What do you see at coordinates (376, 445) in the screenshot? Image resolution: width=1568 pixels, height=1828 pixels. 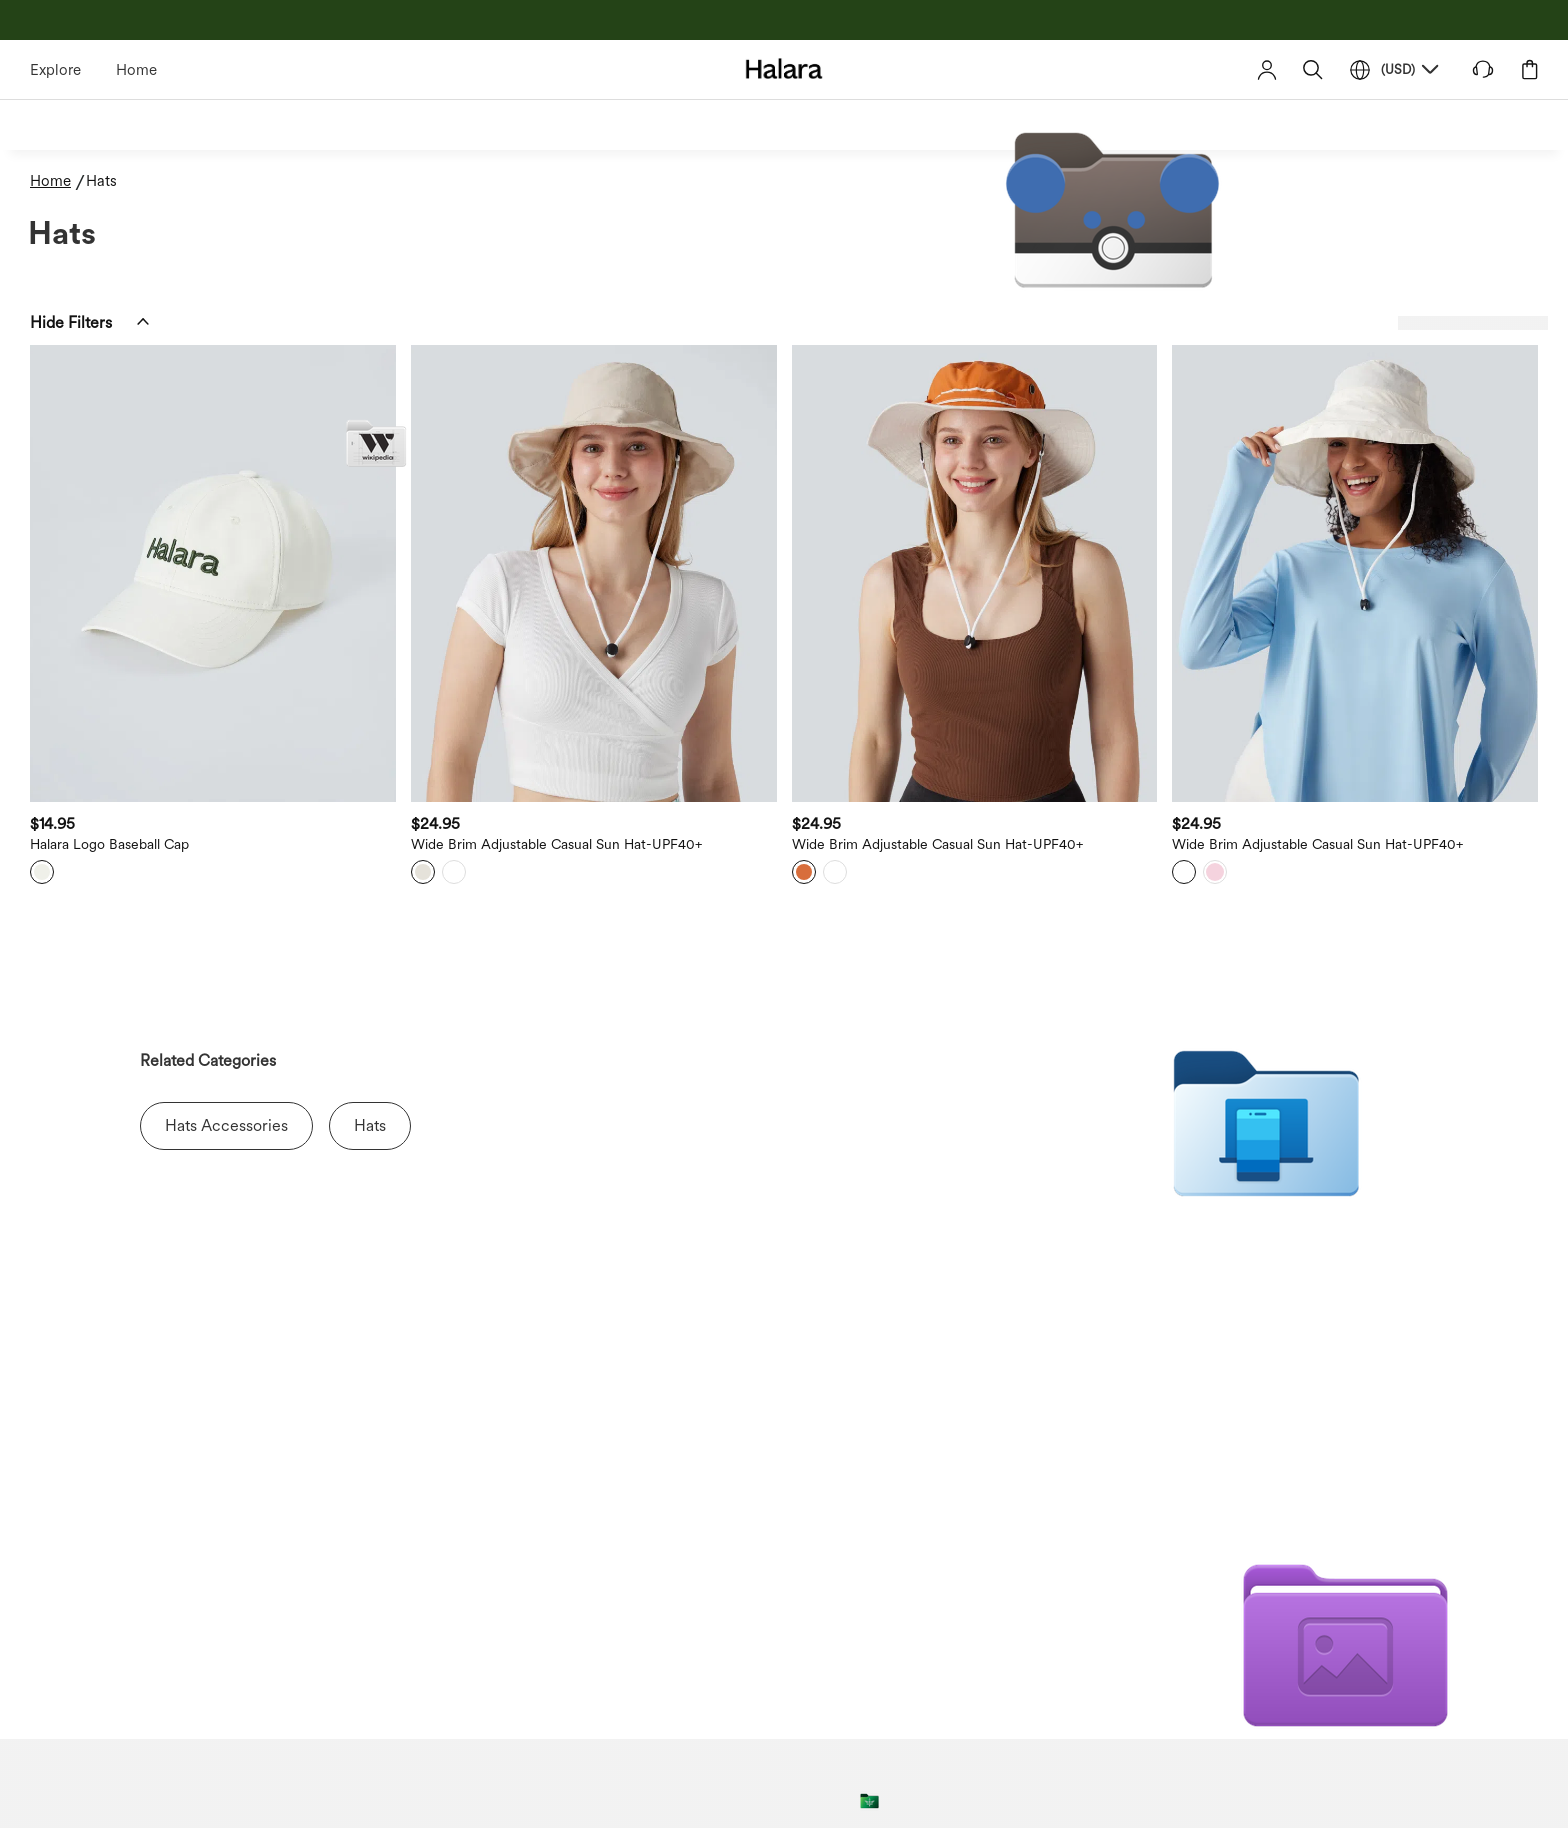 I see `open folder containing saved wikipedia articles` at bounding box center [376, 445].